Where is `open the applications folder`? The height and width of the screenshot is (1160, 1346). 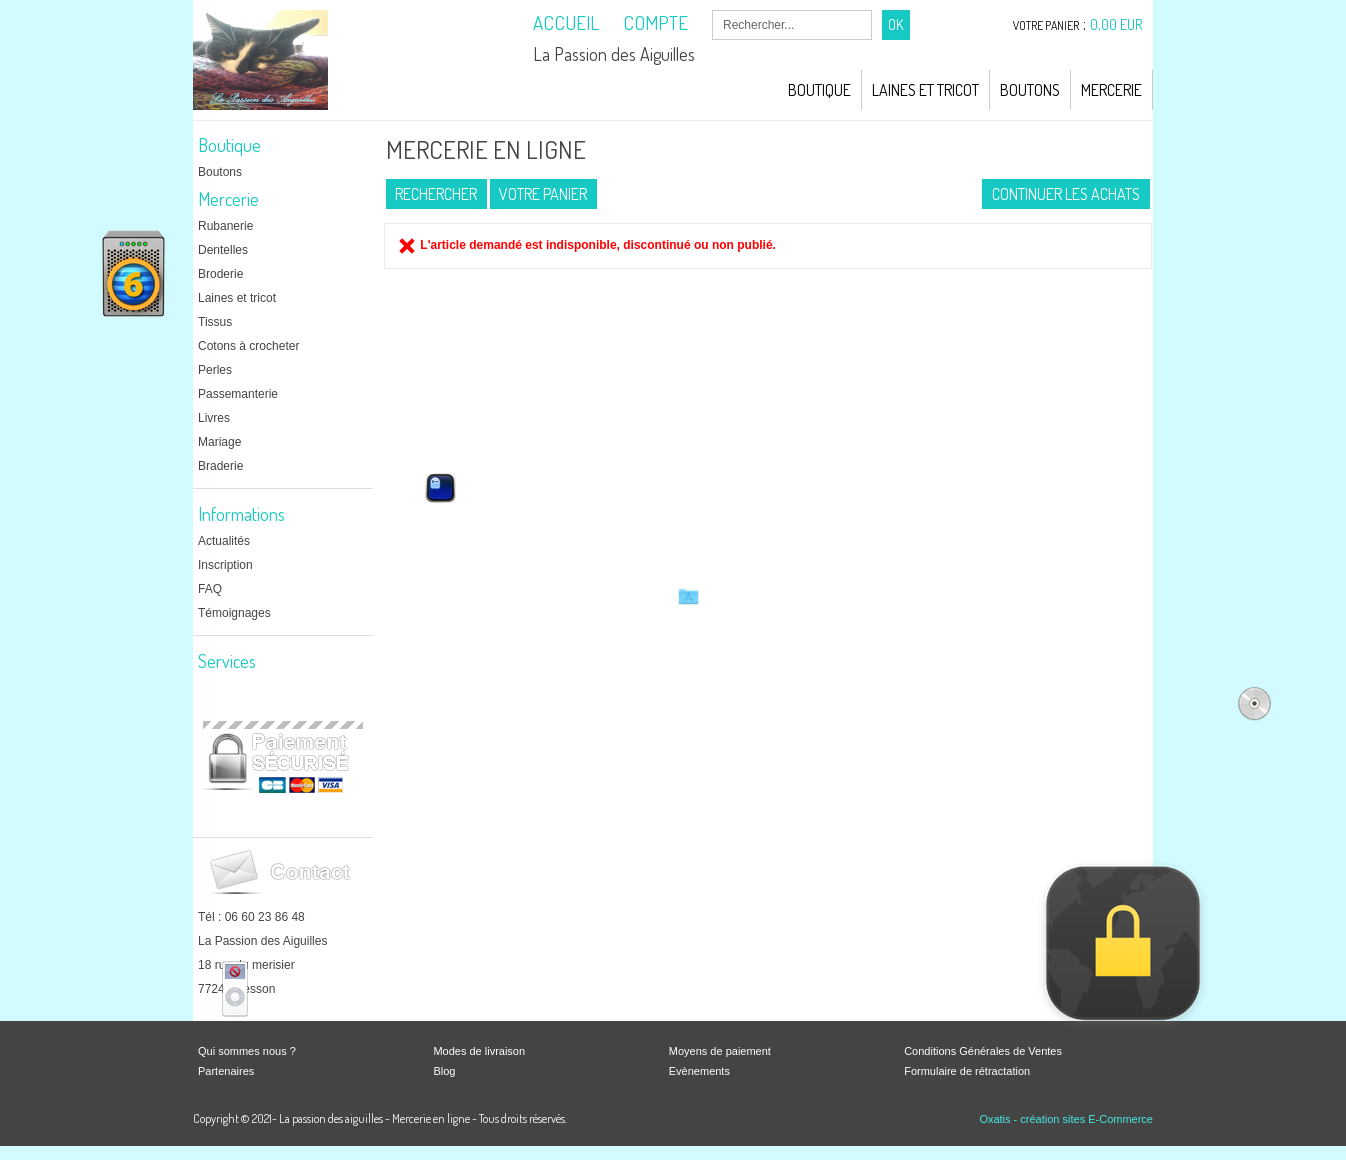 open the applications folder is located at coordinates (688, 596).